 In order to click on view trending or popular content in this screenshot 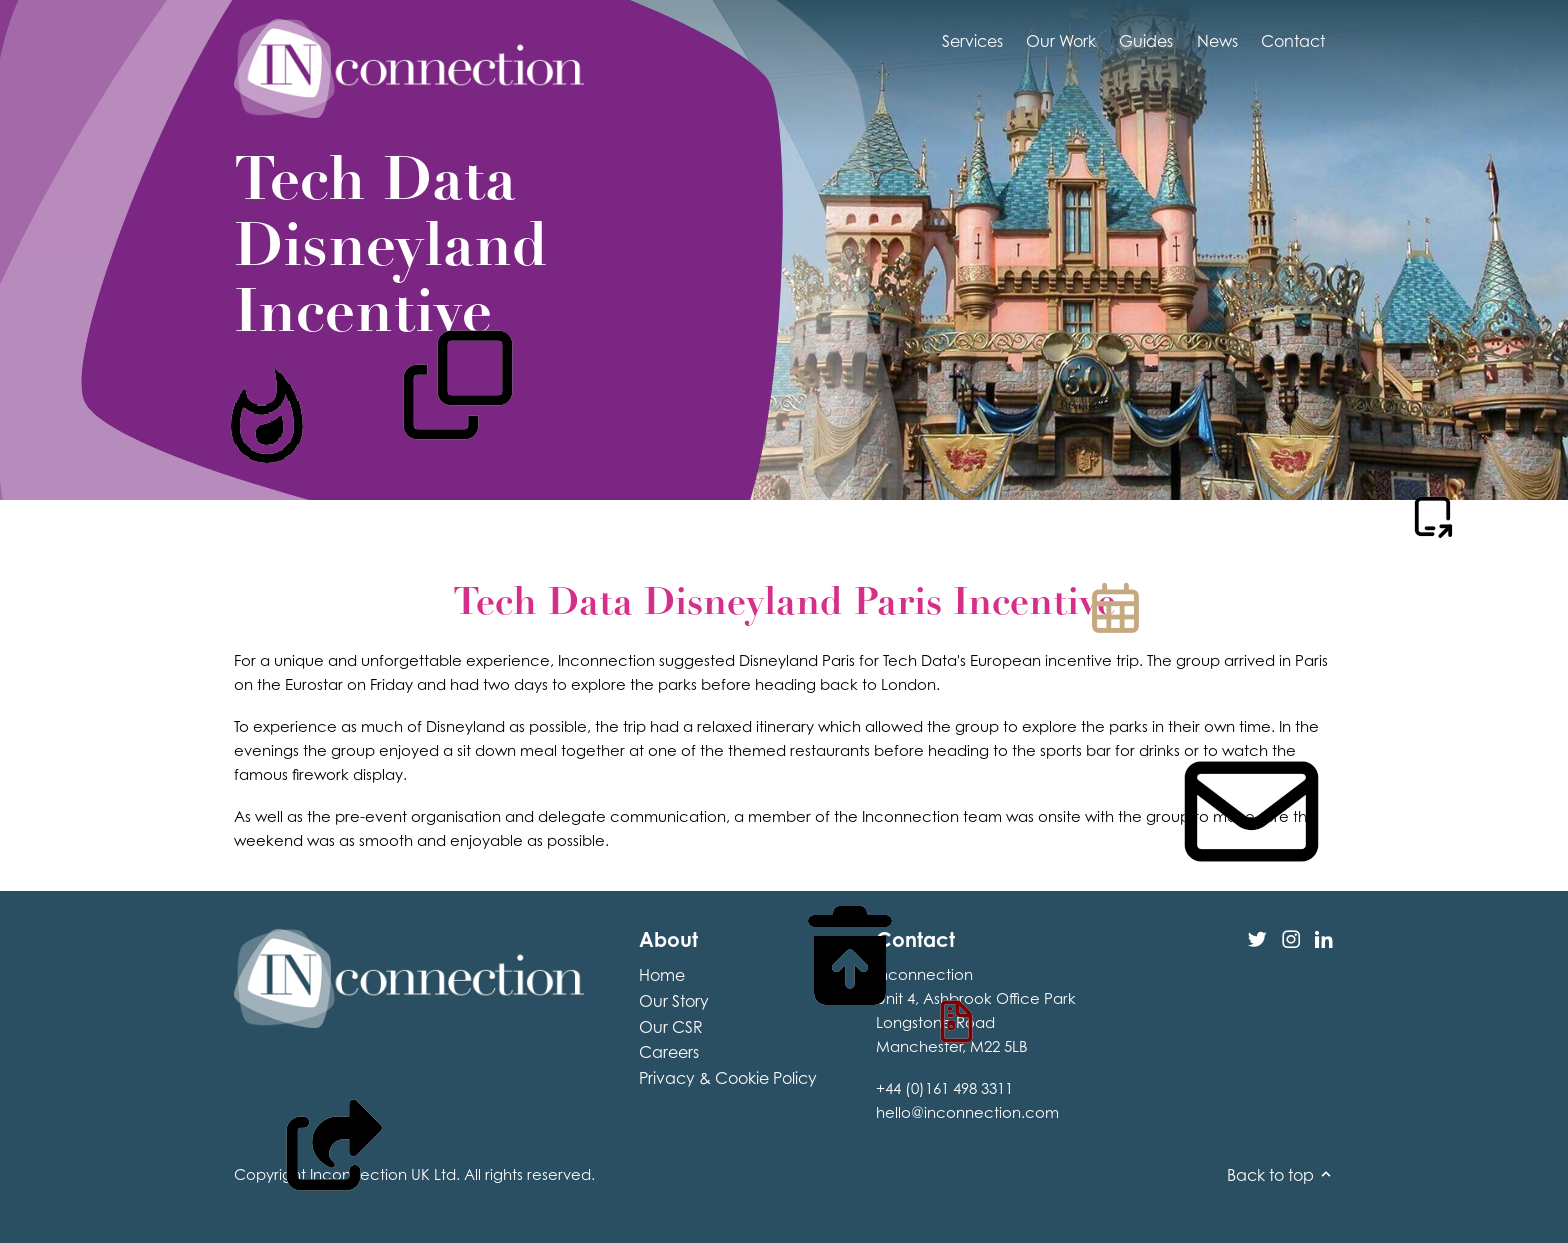, I will do `click(267, 418)`.